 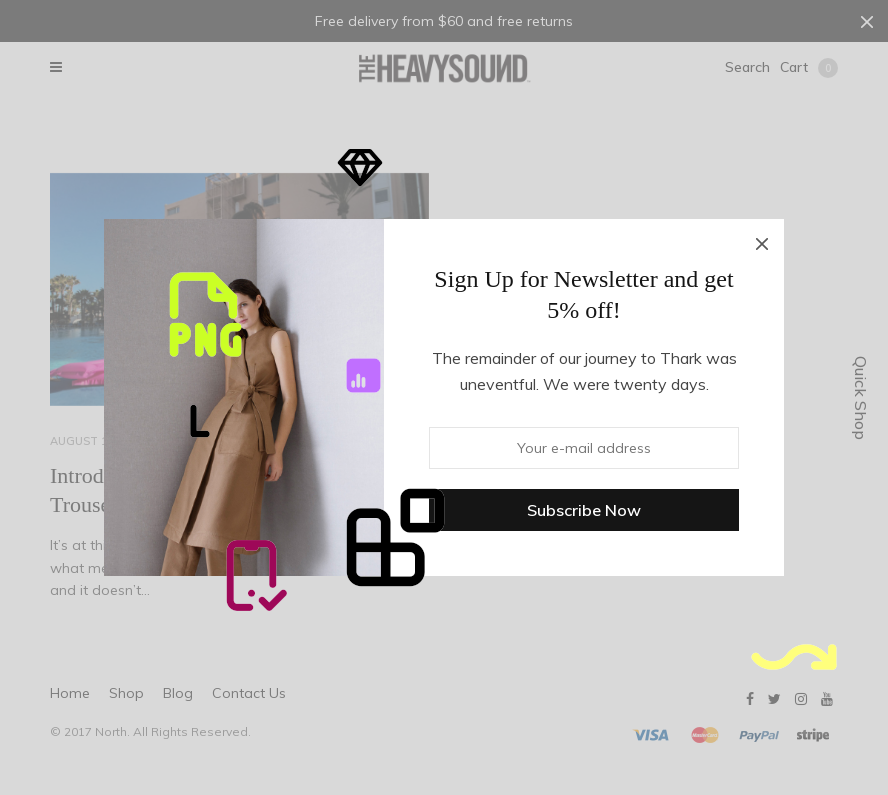 I want to click on mobile device verified successfully, so click(x=251, y=575).